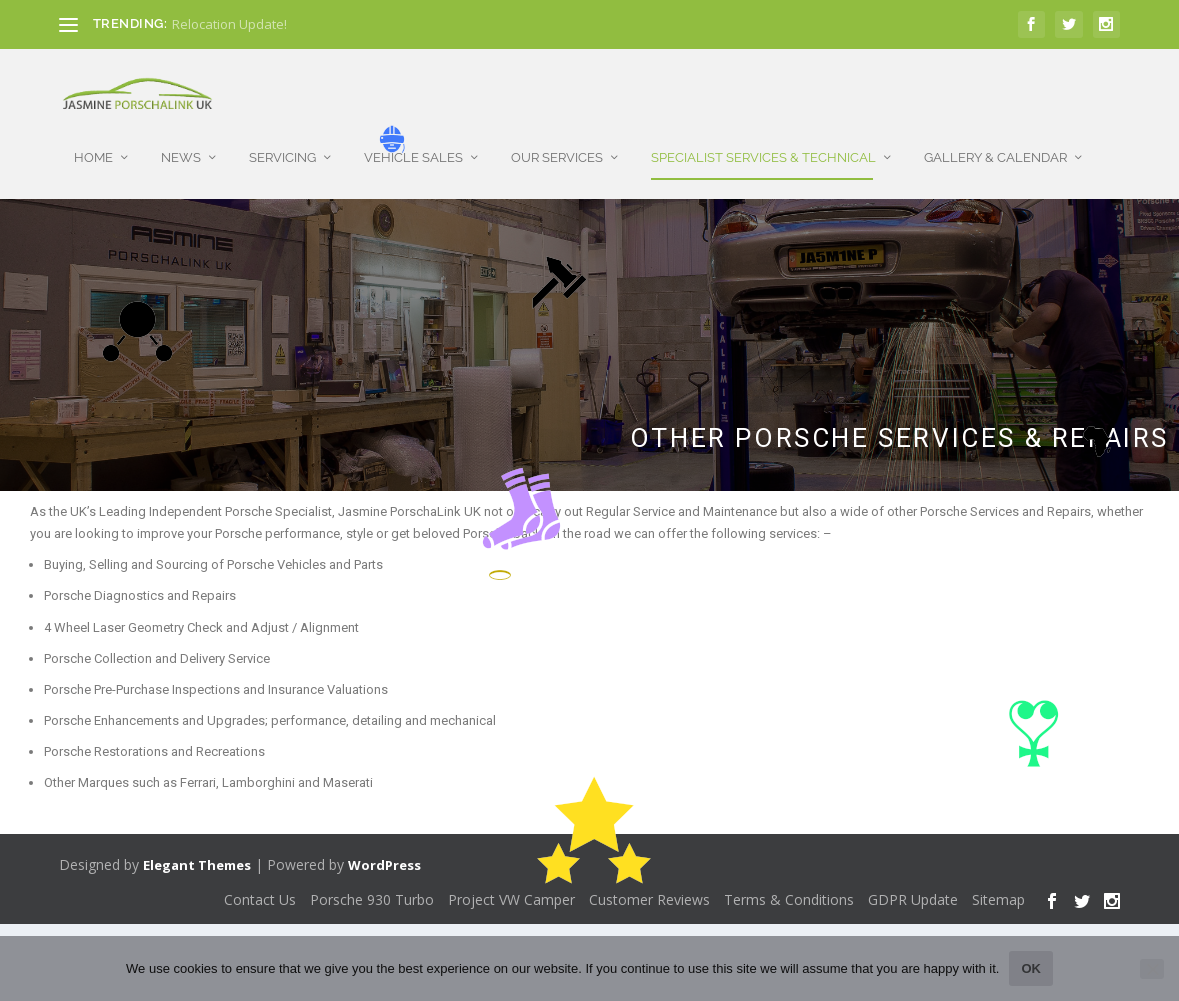  Describe the element at coordinates (1097, 441) in the screenshot. I see `select africa as your region` at that location.